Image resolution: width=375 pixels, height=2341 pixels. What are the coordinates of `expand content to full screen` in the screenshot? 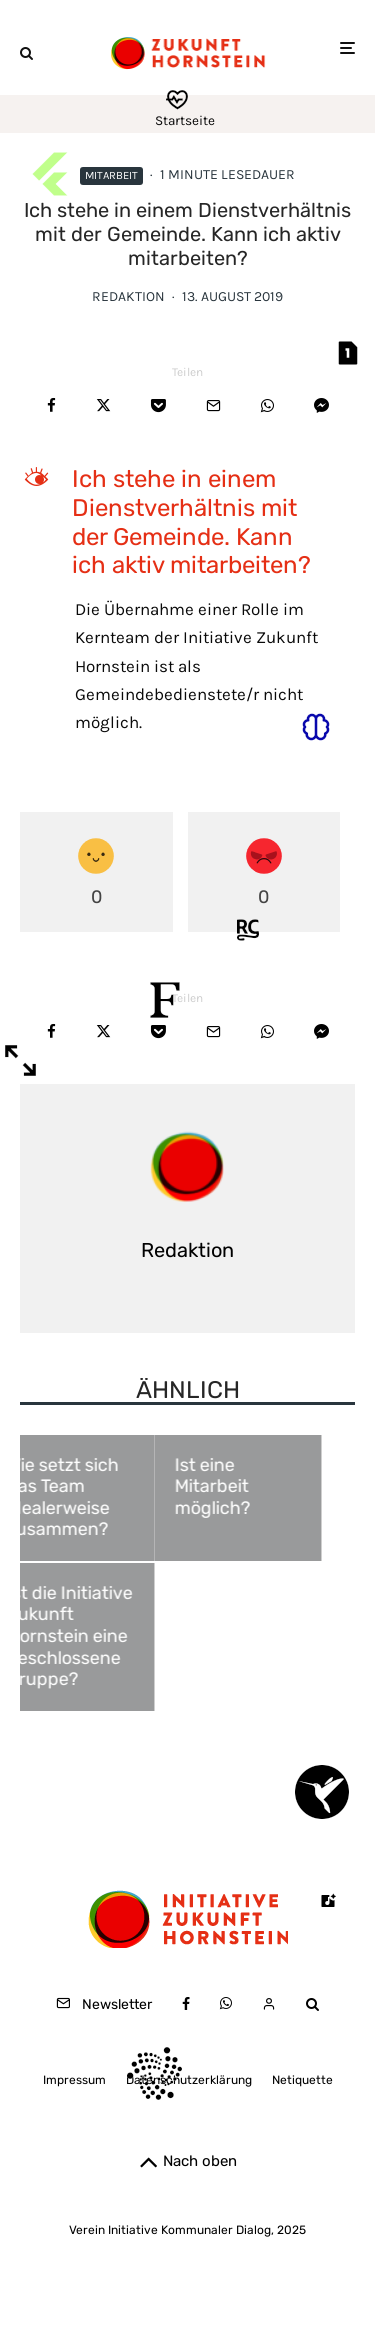 It's located at (20, 1060).